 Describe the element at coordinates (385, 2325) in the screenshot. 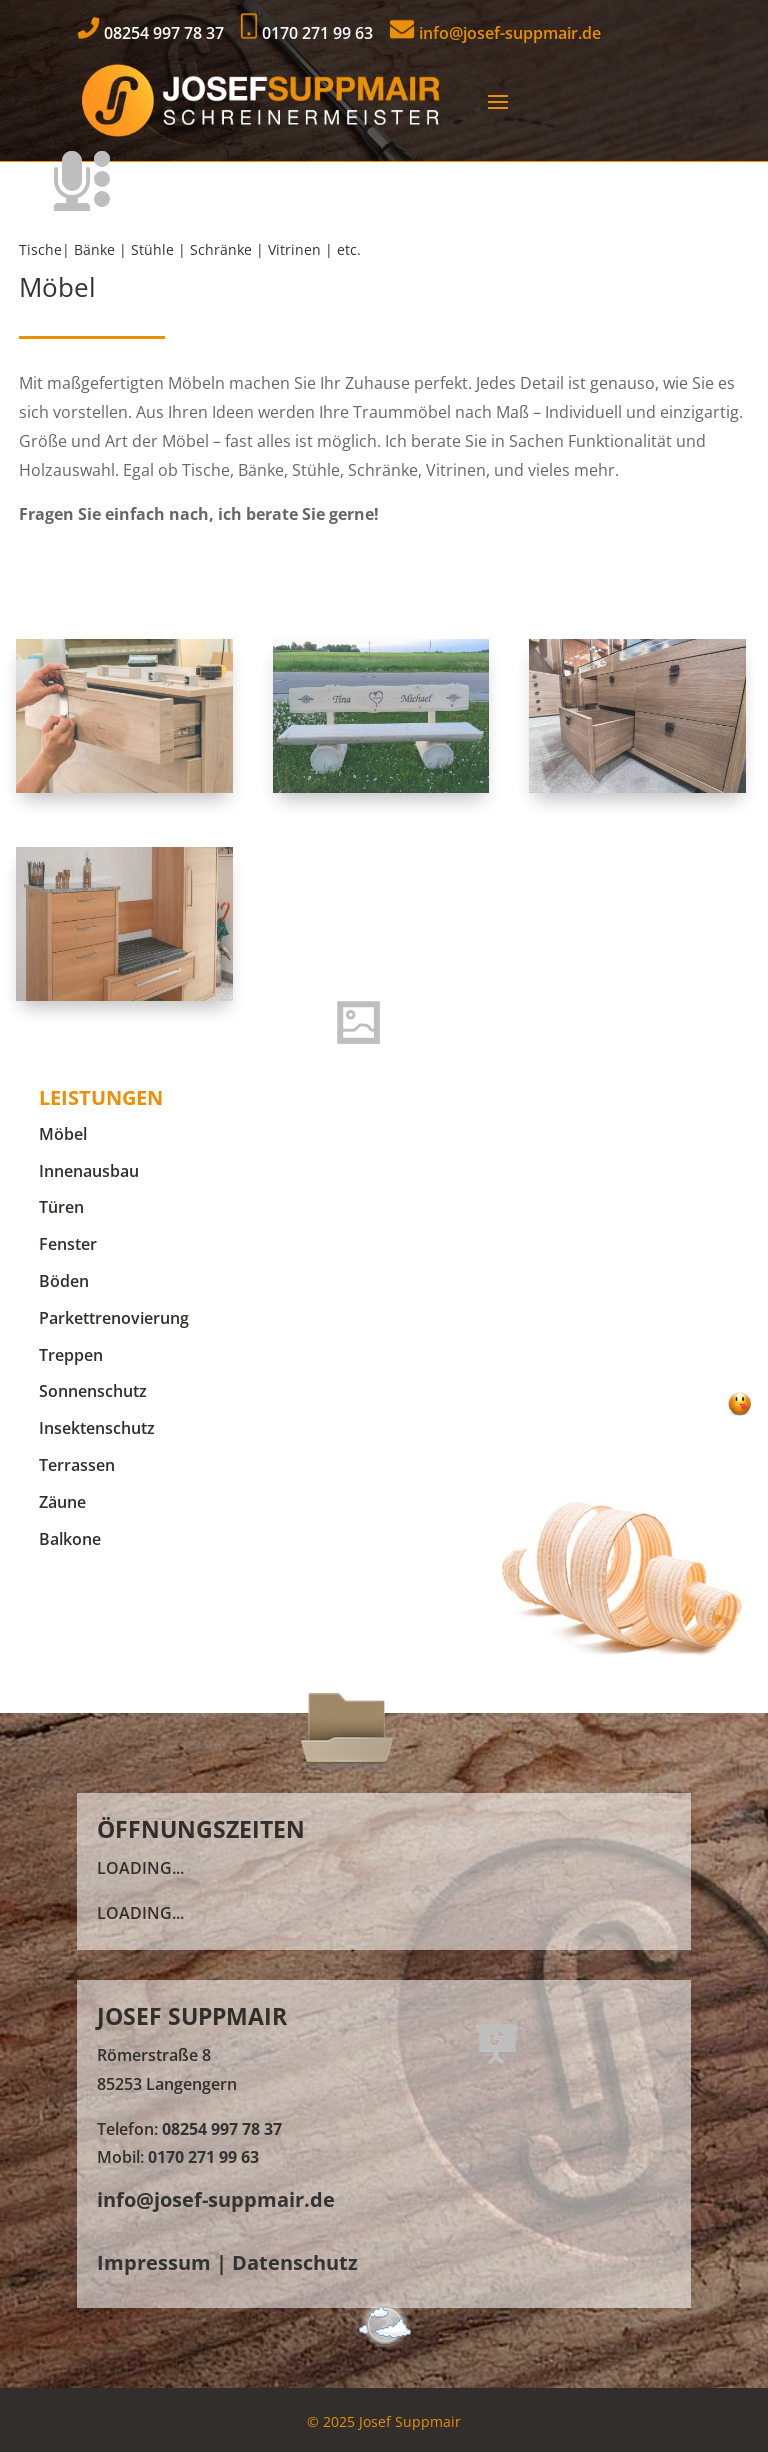

I see `indicates partly cloudy conditions at night` at that location.